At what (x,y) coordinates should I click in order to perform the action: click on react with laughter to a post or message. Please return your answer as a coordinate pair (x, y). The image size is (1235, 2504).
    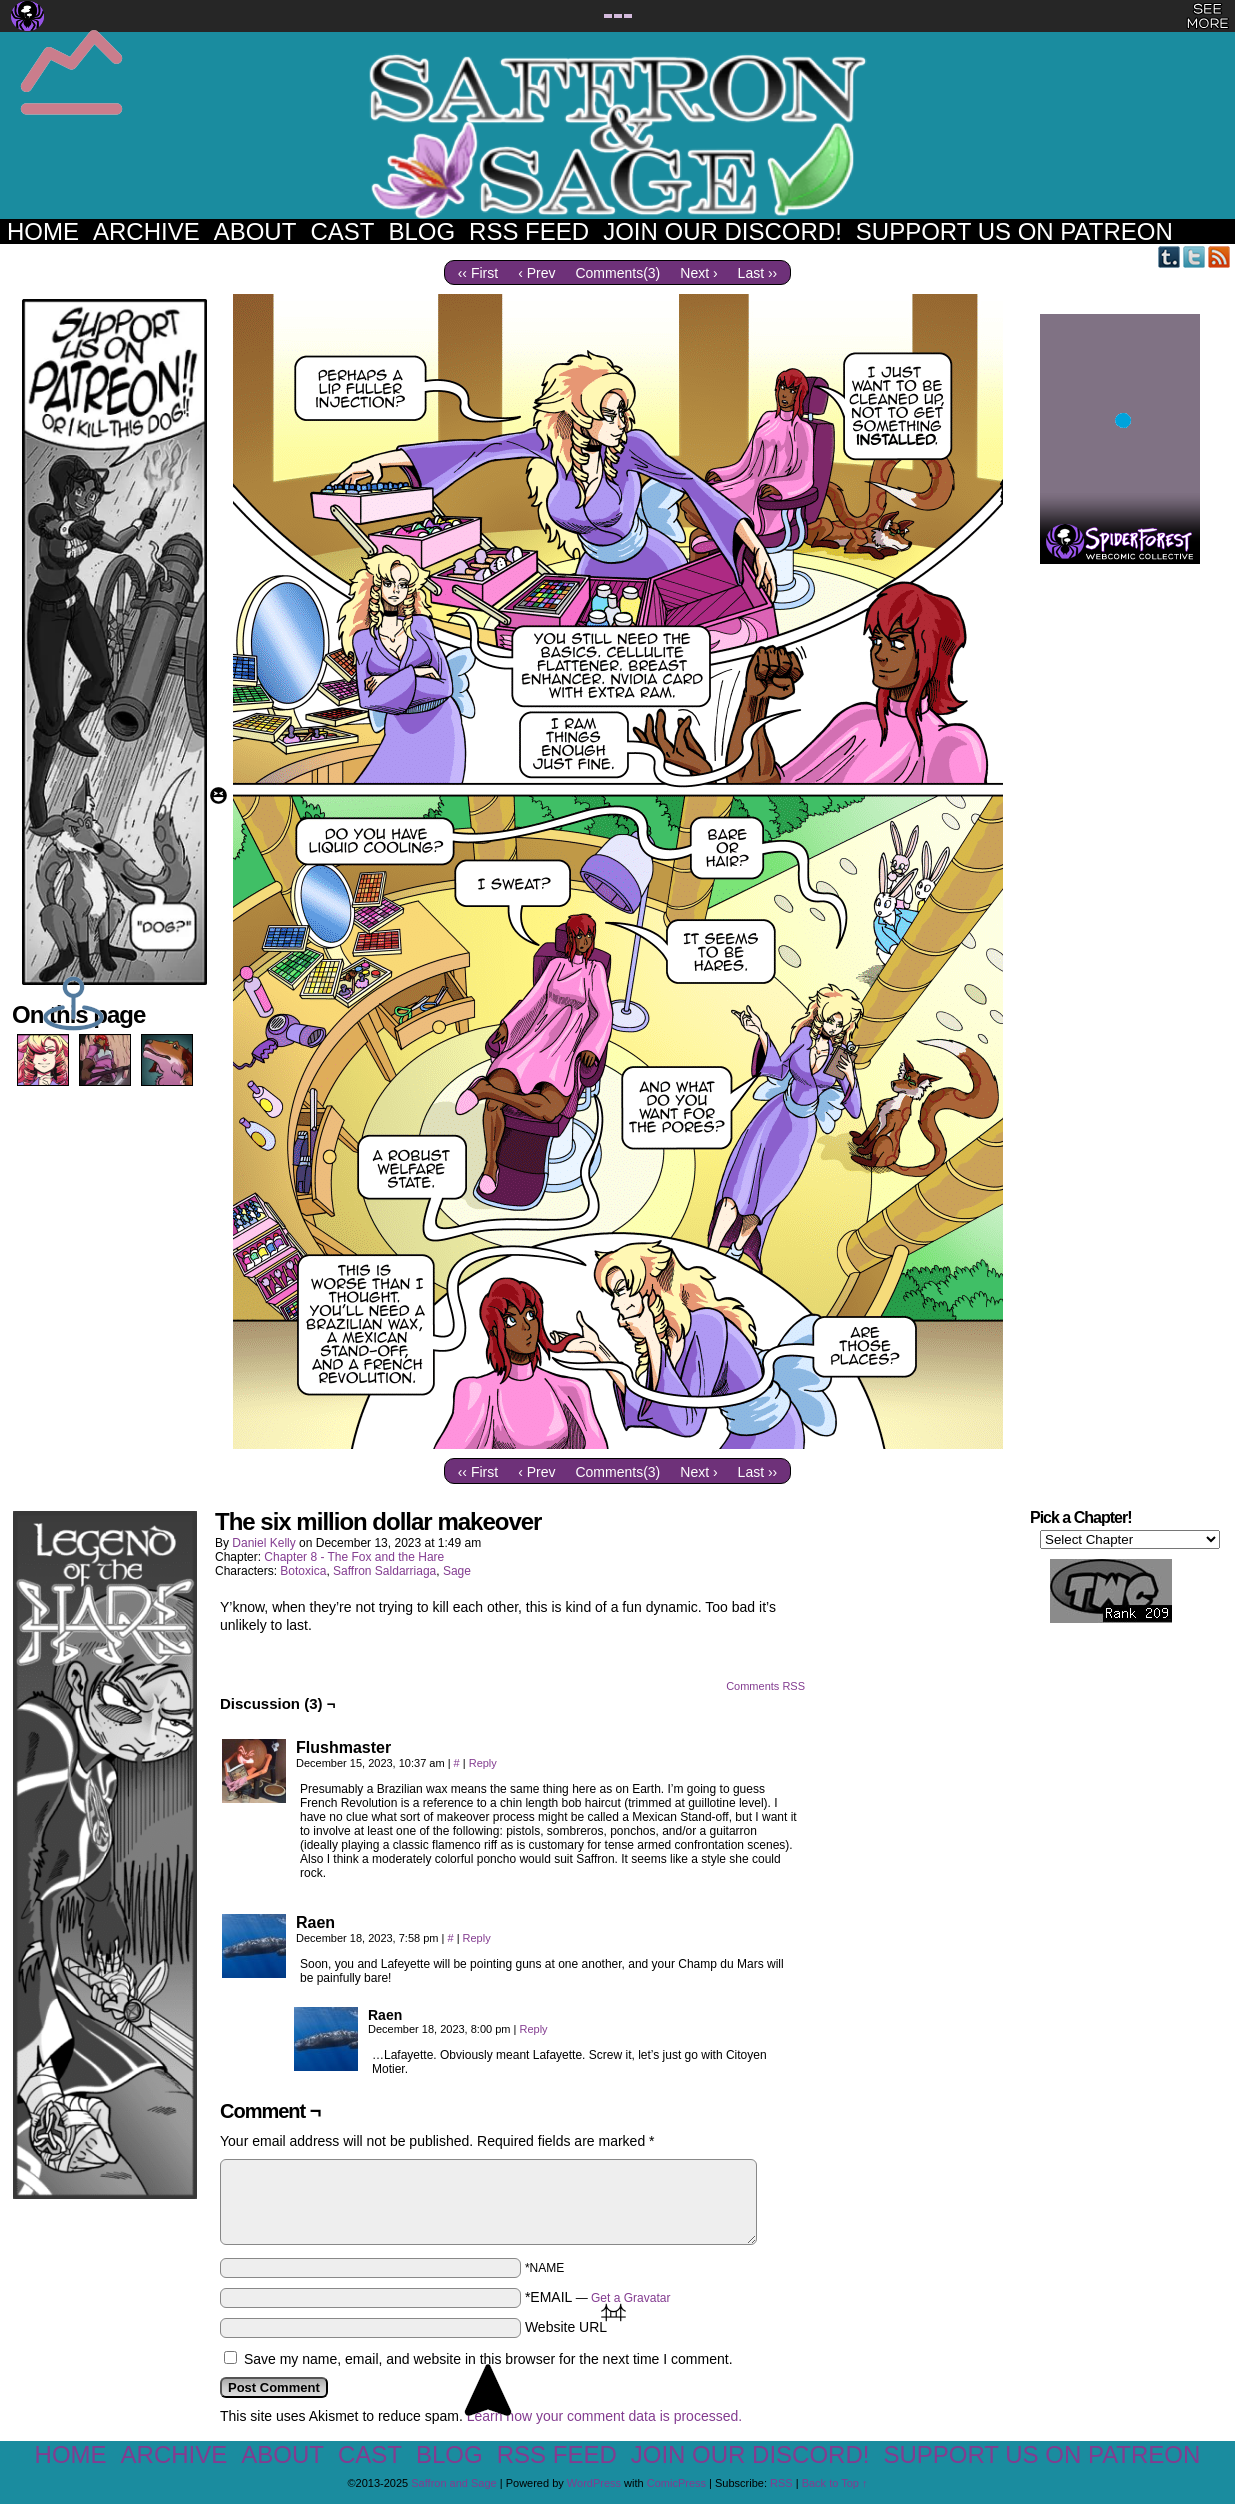
    Looking at the image, I should click on (218, 795).